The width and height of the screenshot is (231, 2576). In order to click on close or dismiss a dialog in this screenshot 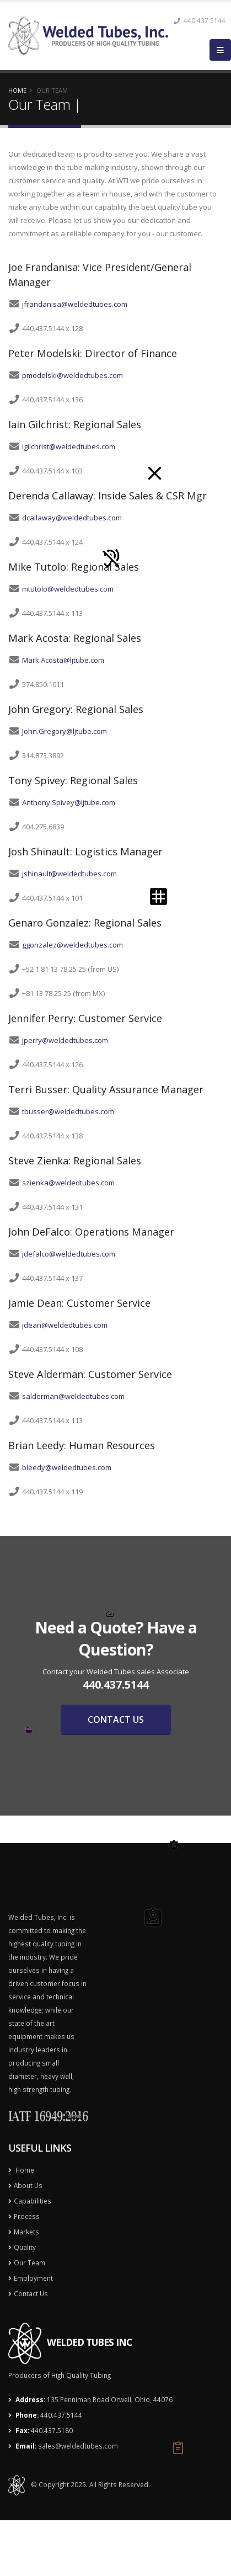, I will do `click(154, 473)`.